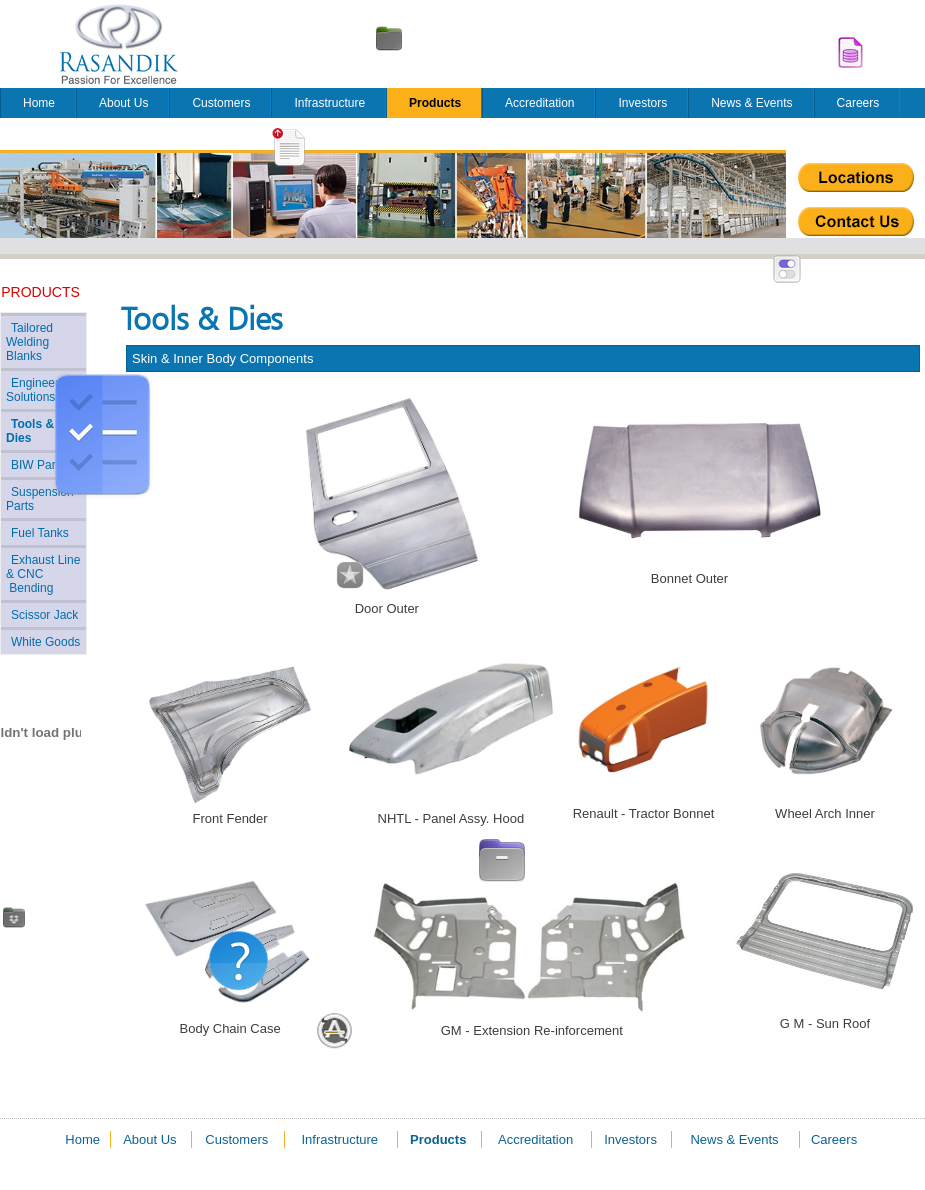  I want to click on send file via bluetooth, so click(289, 147).